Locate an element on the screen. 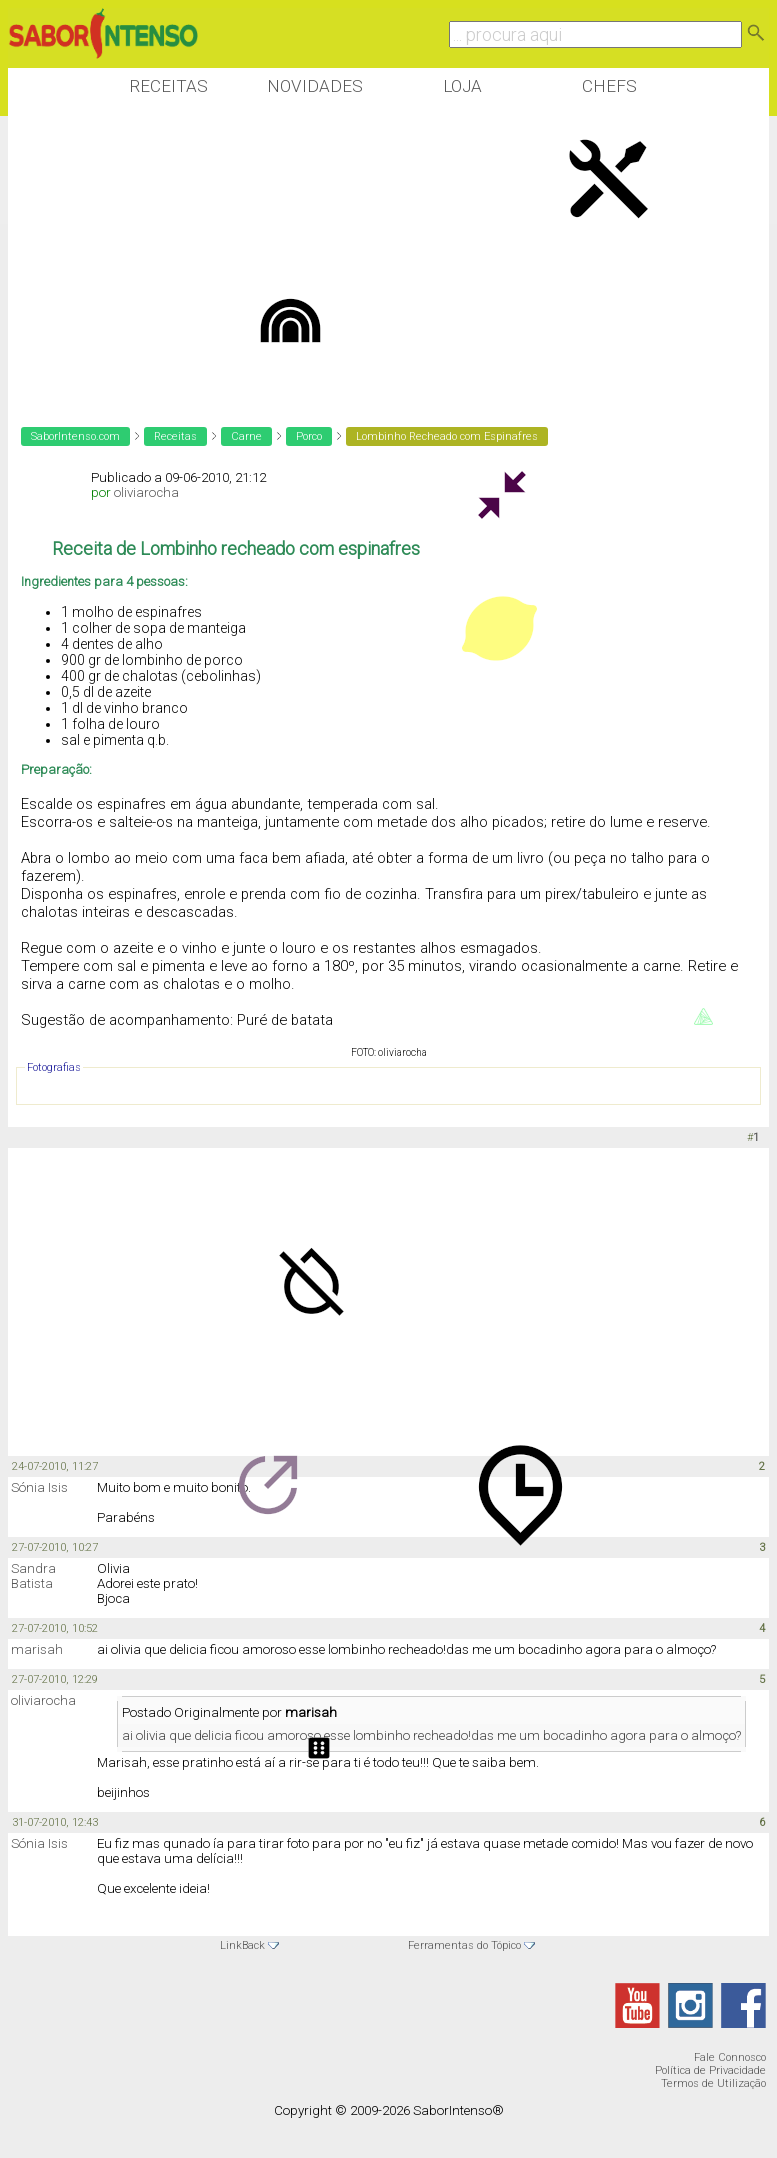 Image resolution: width=777 pixels, height=2158 pixels. disable blur effect is located at coordinates (311, 1283).